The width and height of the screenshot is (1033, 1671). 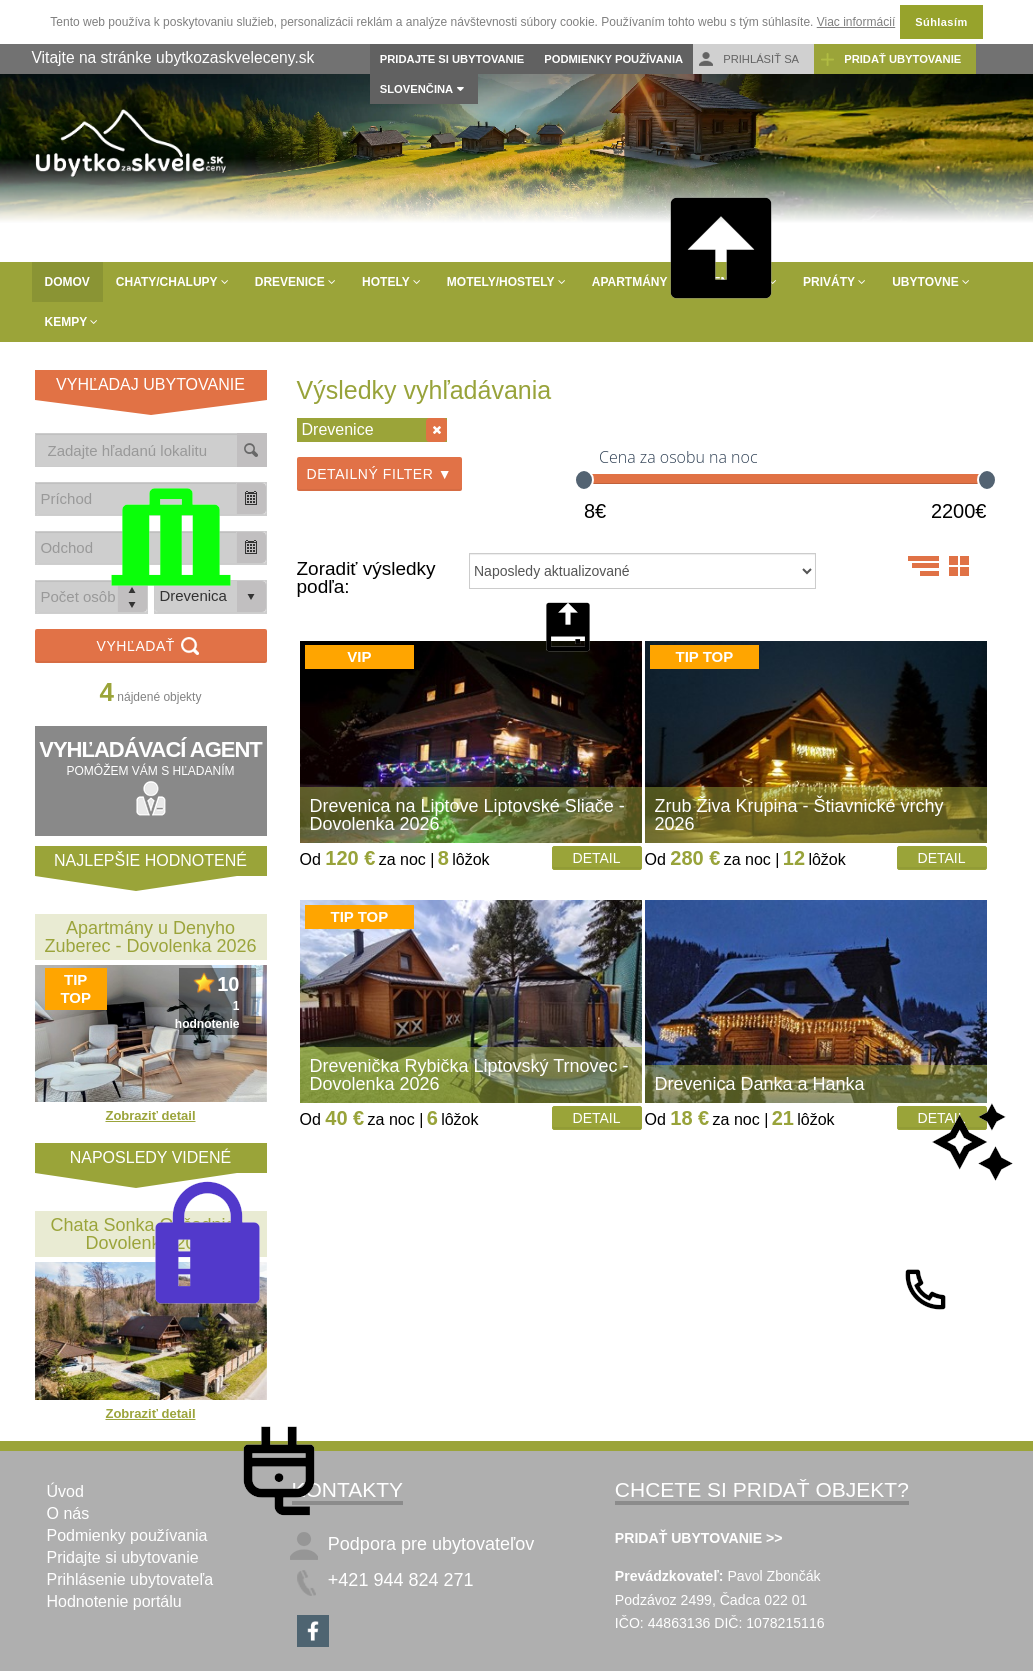 What do you see at coordinates (925, 1289) in the screenshot?
I see `make a phone call` at bounding box center [925, 1289].